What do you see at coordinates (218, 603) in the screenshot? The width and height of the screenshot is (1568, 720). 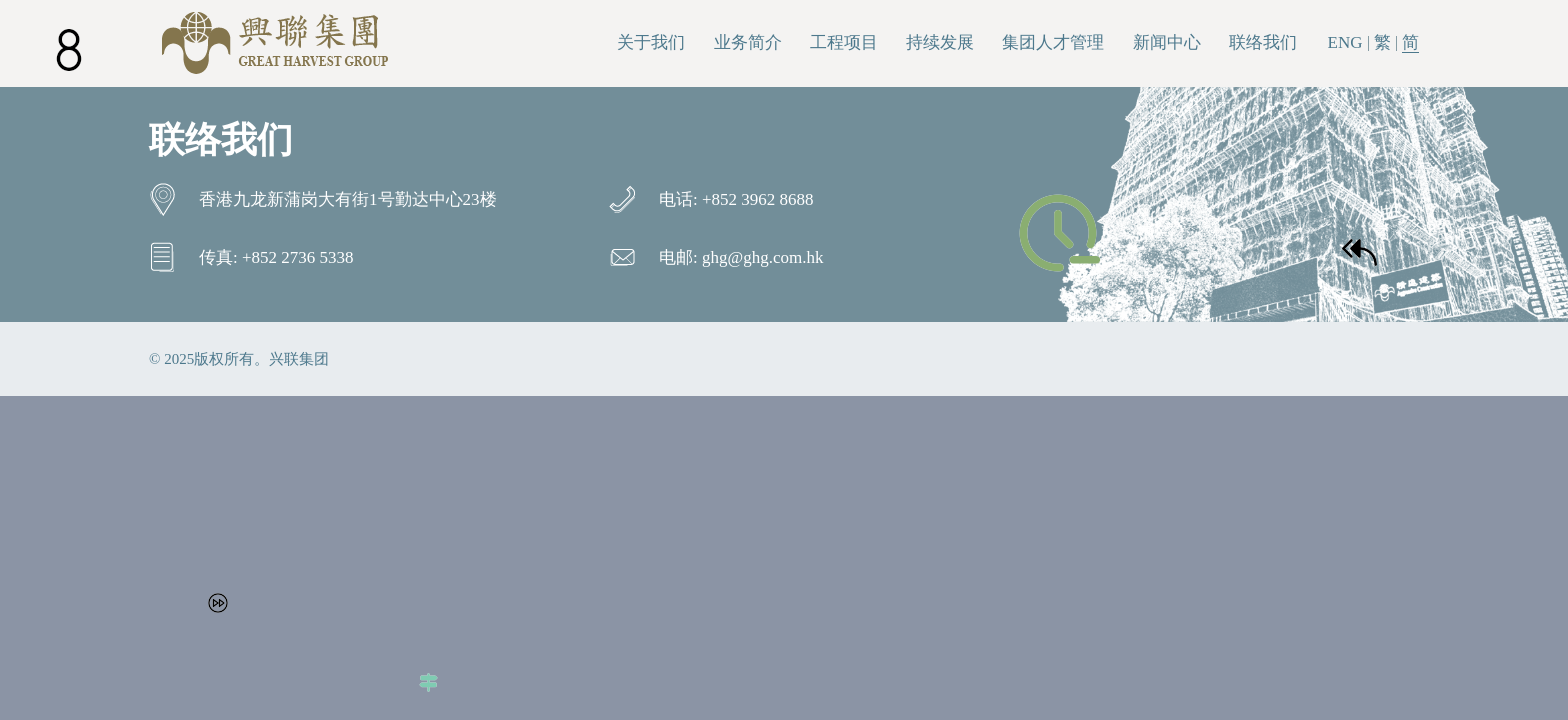 I see `skip forward in media playback` at bounding box center [218, 603].